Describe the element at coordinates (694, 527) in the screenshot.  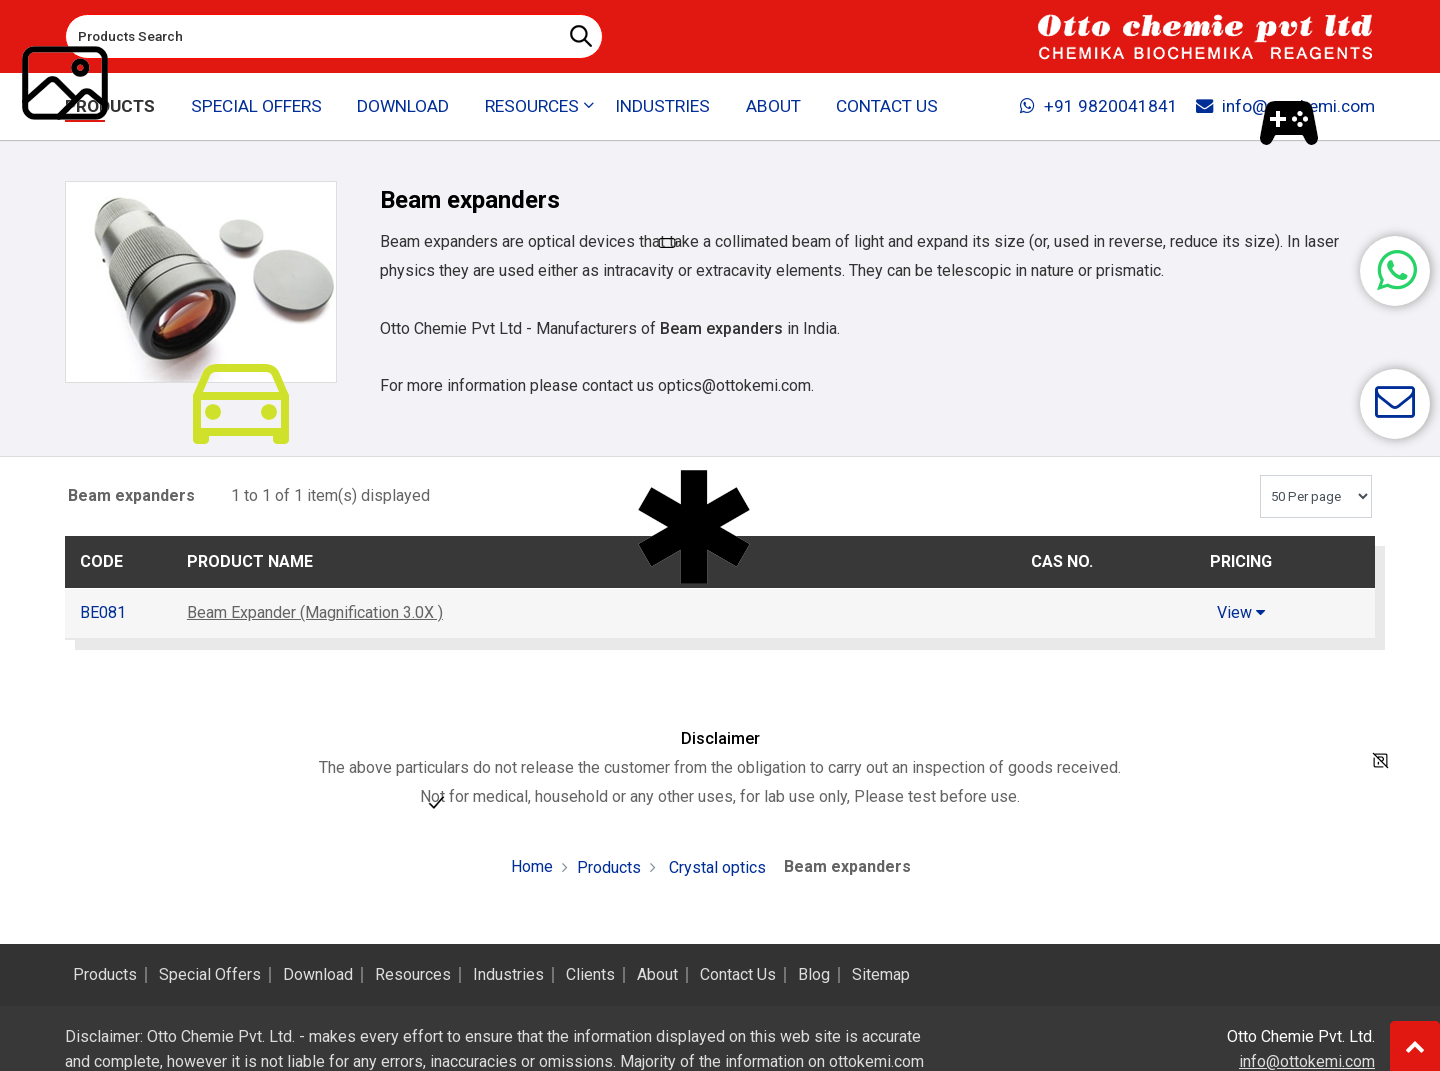
I see `access medical or health-related features` at that location.